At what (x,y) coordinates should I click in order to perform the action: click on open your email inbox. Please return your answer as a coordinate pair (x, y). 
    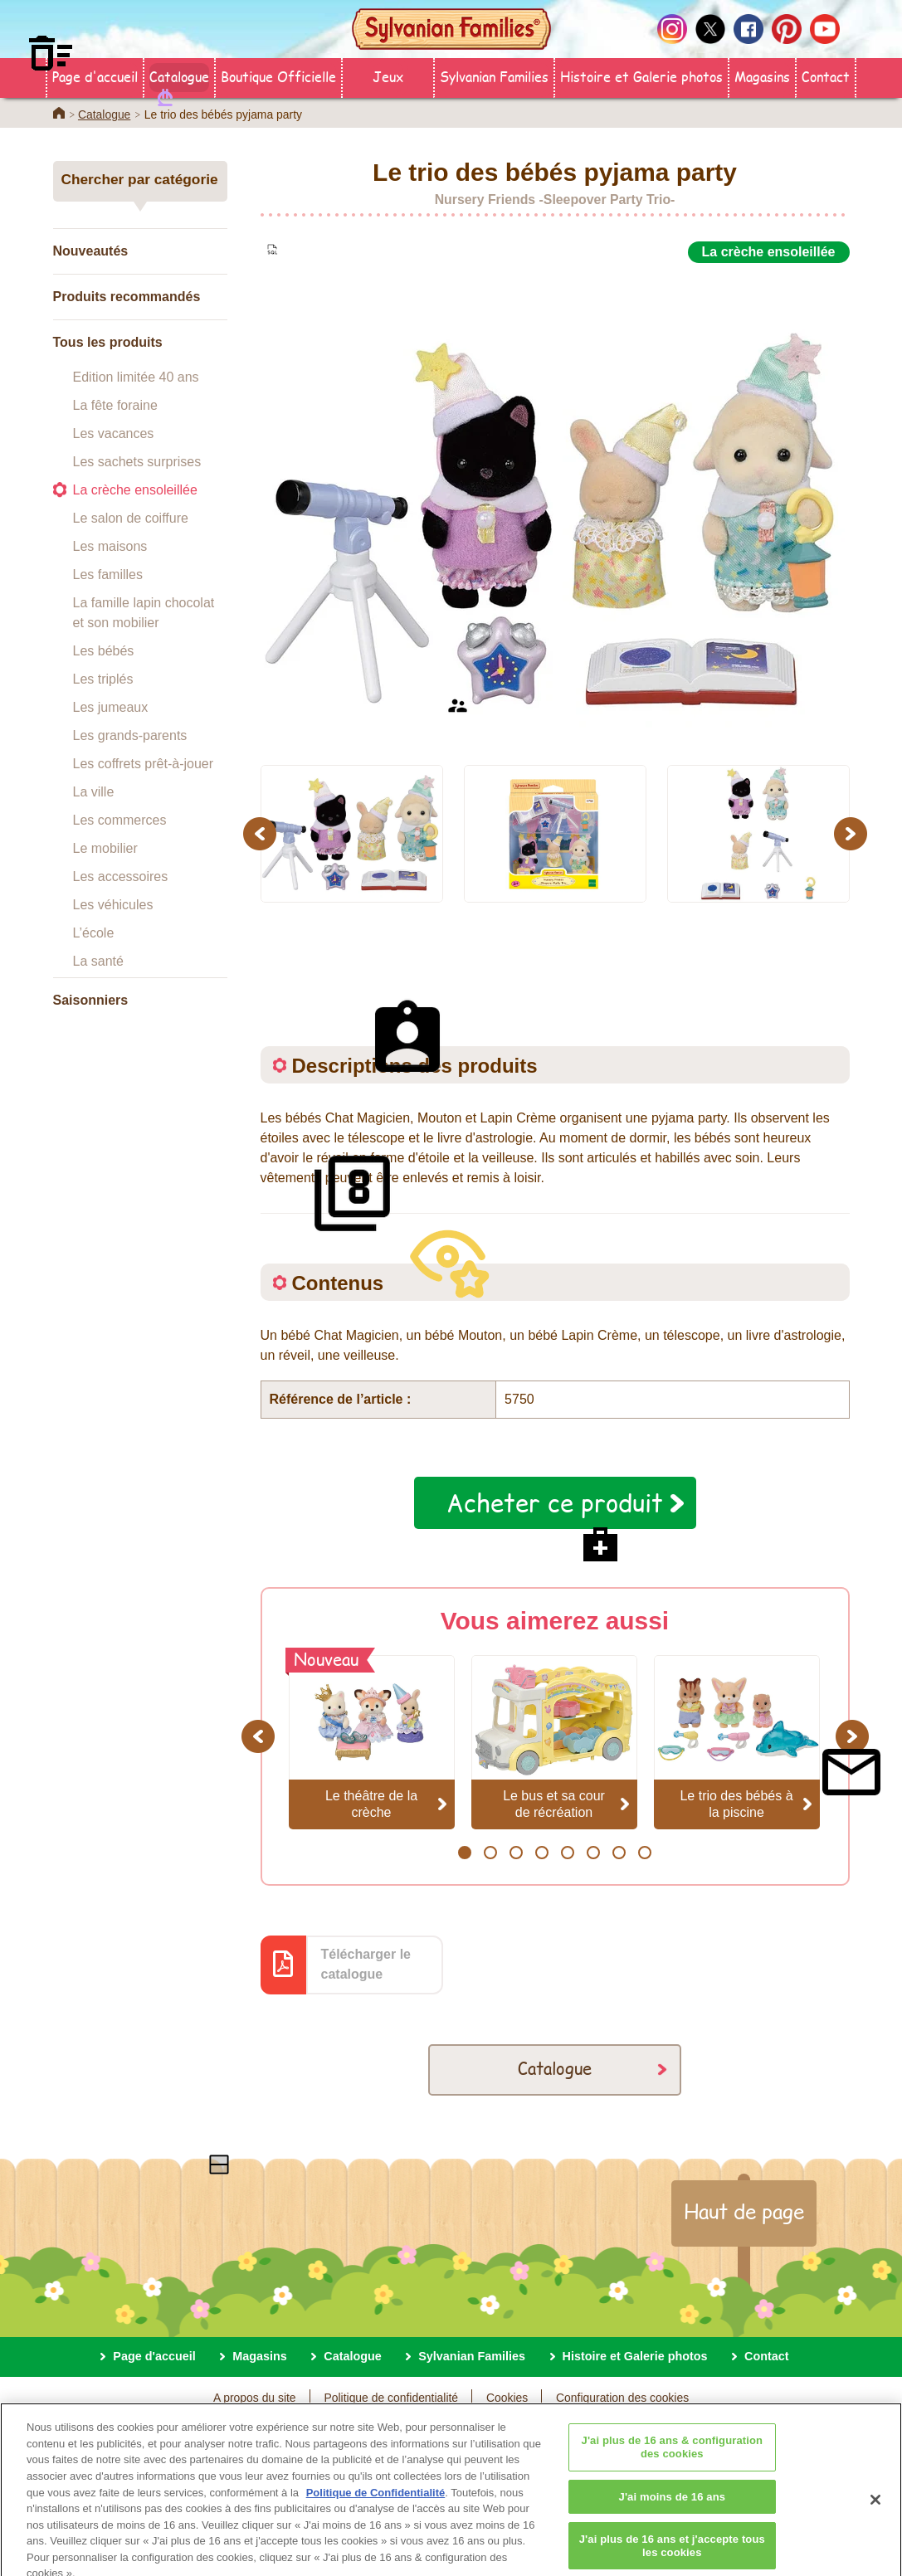
    Looking at the image, I should click on (851, 1772).